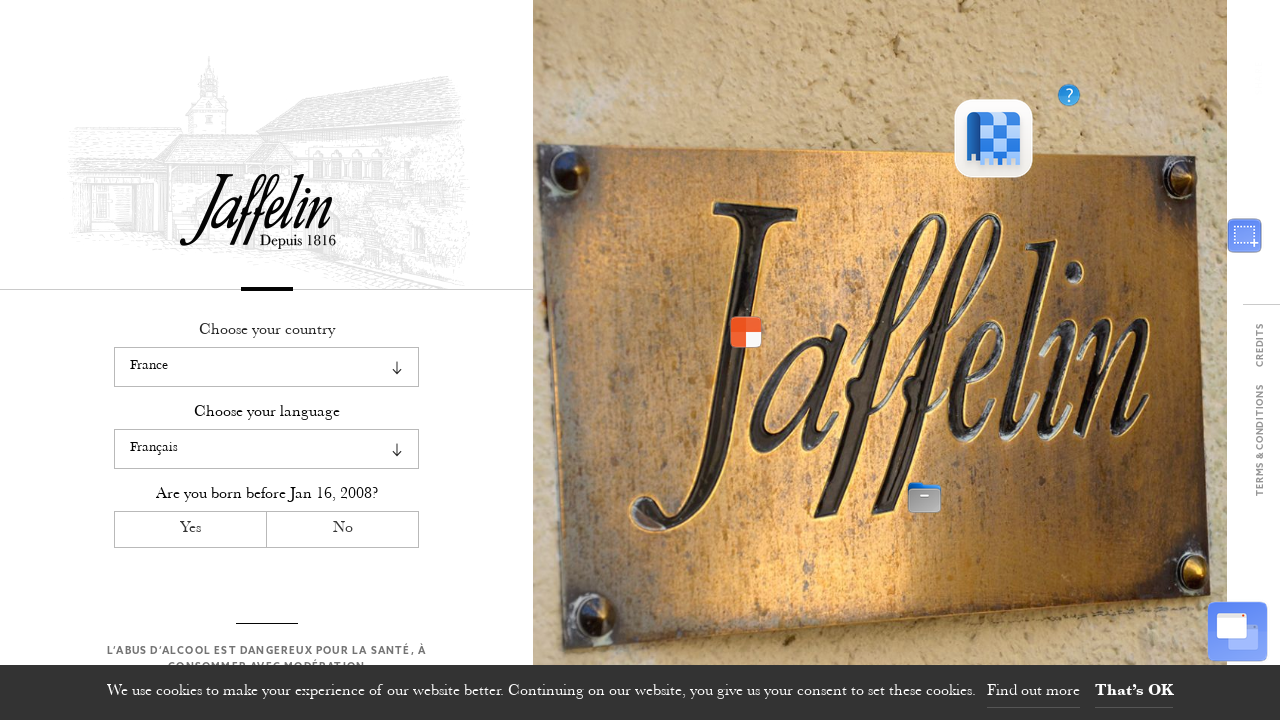 This screenshot has height=720, width=1280. I want to click on open Blanket ambient sound app, so click(993, 138).